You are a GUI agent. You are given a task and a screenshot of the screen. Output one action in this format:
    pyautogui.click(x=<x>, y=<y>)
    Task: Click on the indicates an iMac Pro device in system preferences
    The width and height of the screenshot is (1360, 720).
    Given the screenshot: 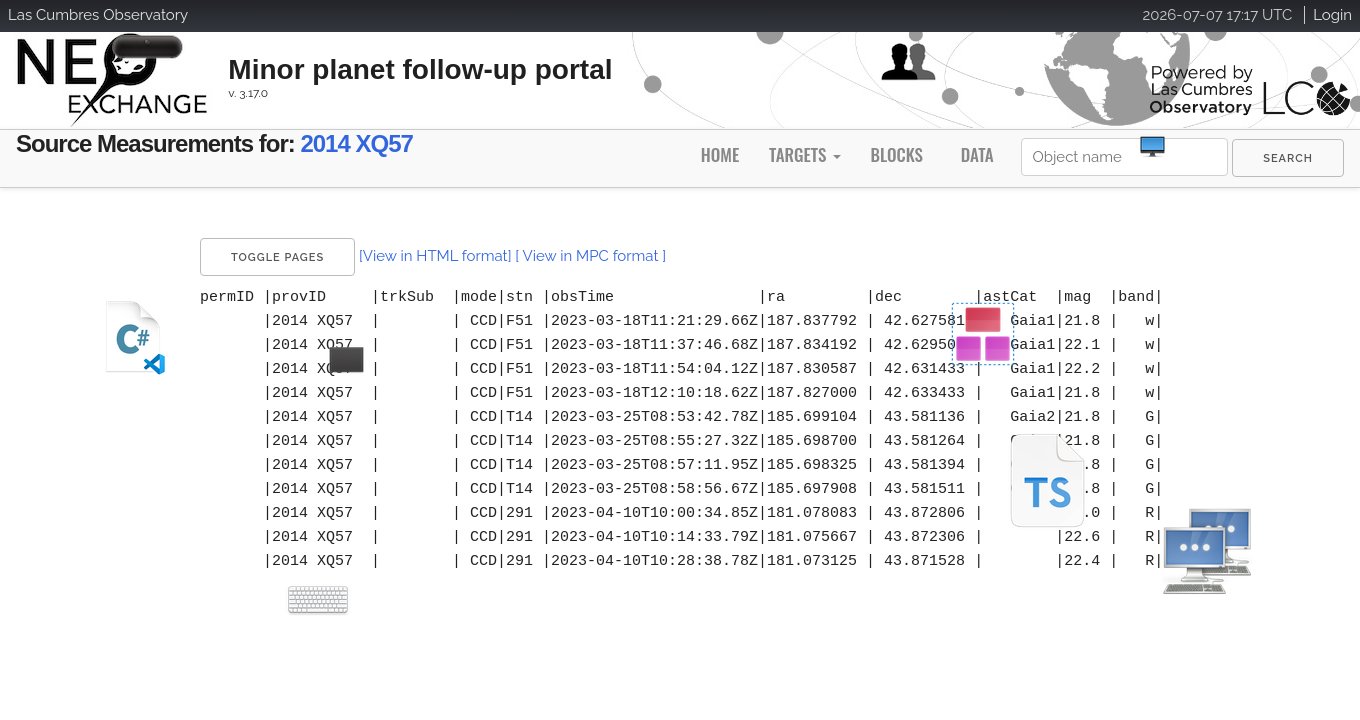 What is the action you would take?
    pyautogui.click(x=1152, y=145)
    